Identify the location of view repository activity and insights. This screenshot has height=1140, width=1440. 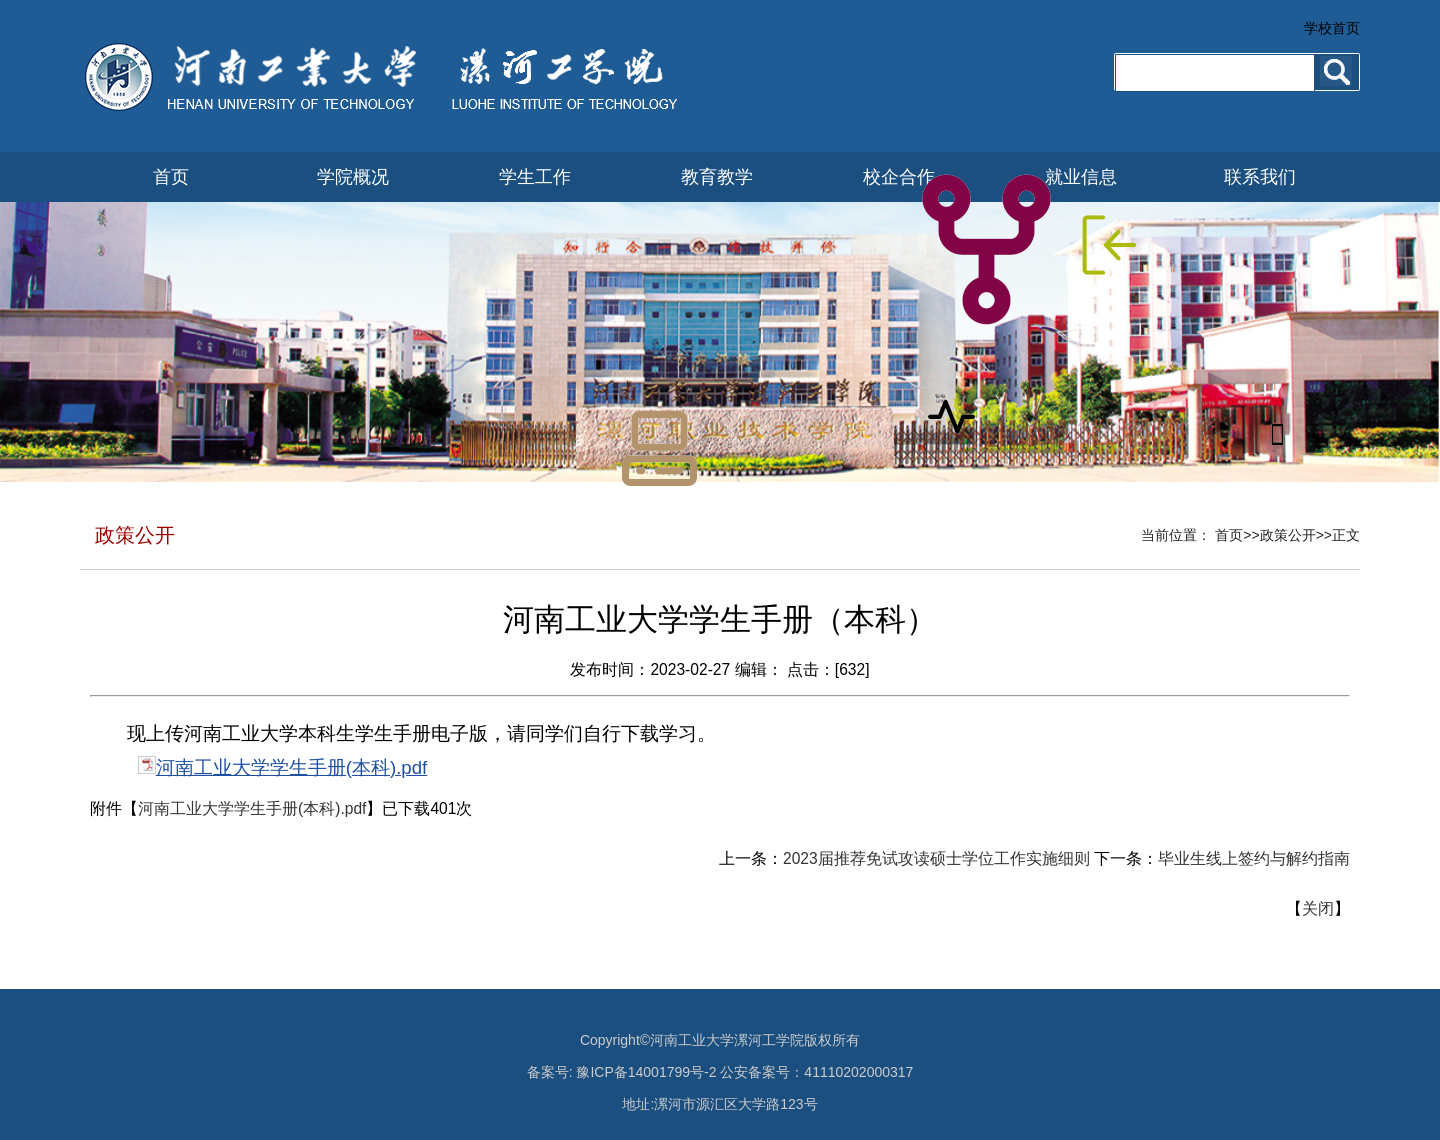
(951, 417).